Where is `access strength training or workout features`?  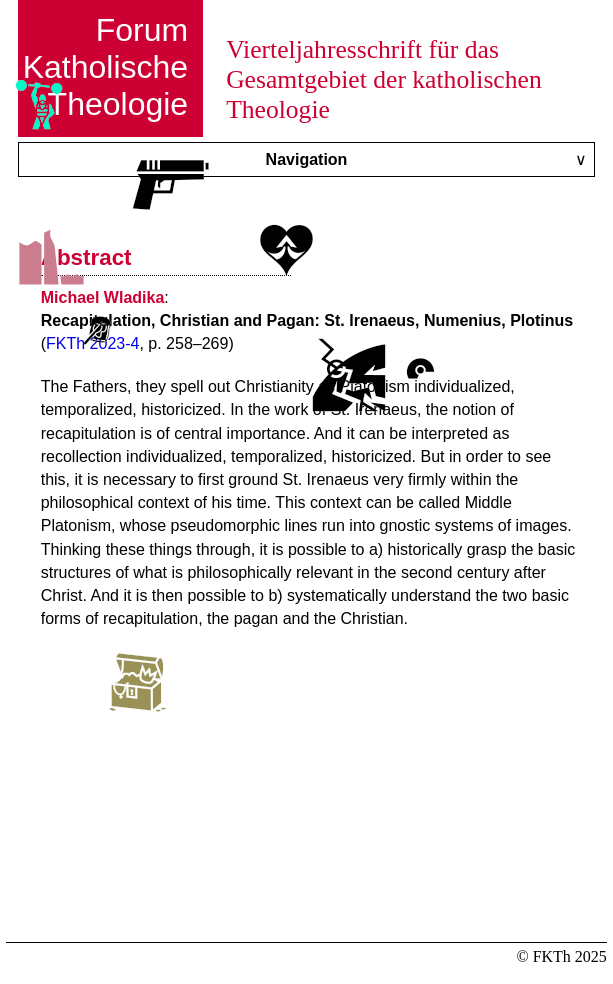 access strength training or workout features is located at coordinates (39, 104).